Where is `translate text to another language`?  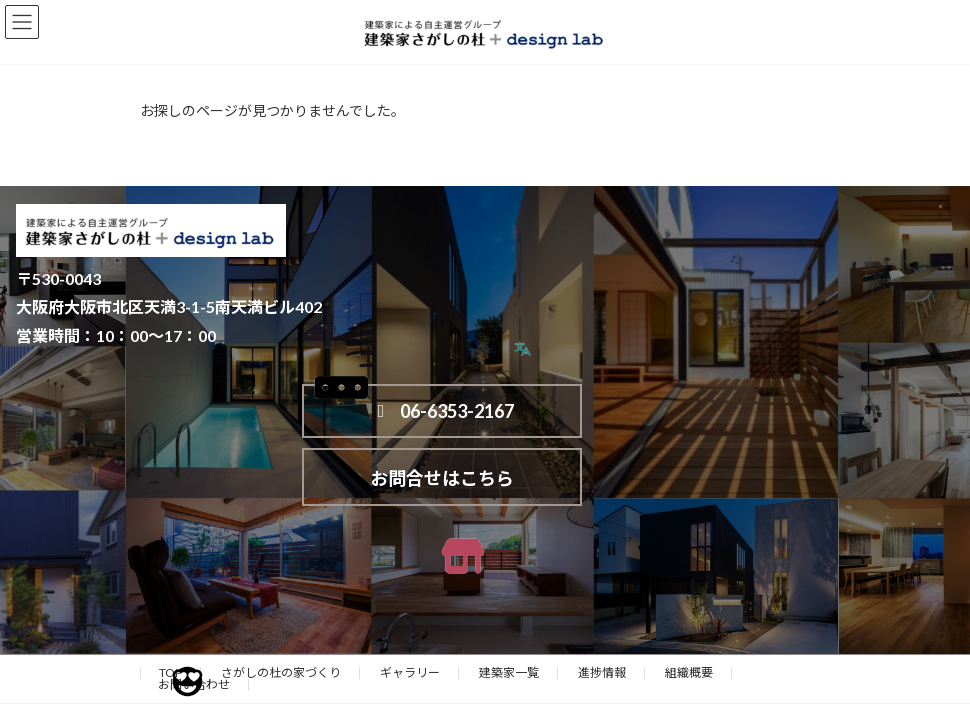 translate text to another language is located at coordinates (522, 349).